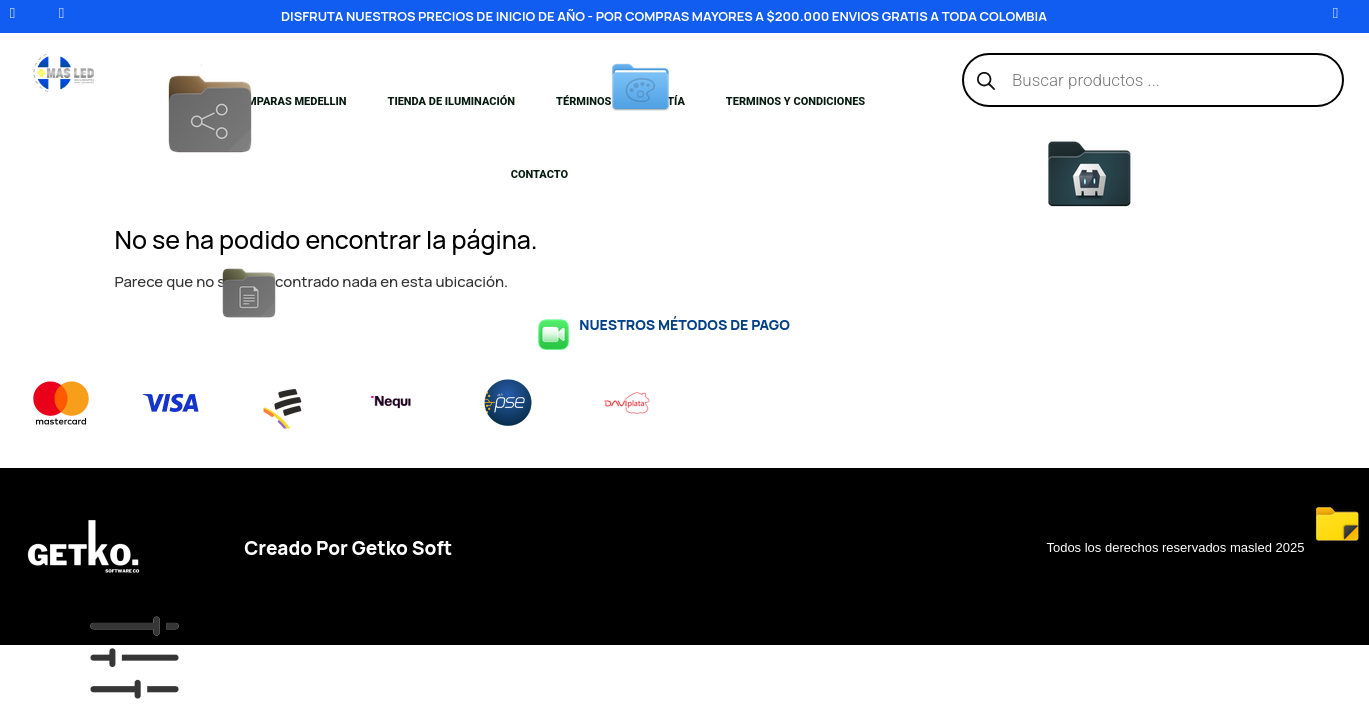  I want to click on open video player application, so click(553, 334).